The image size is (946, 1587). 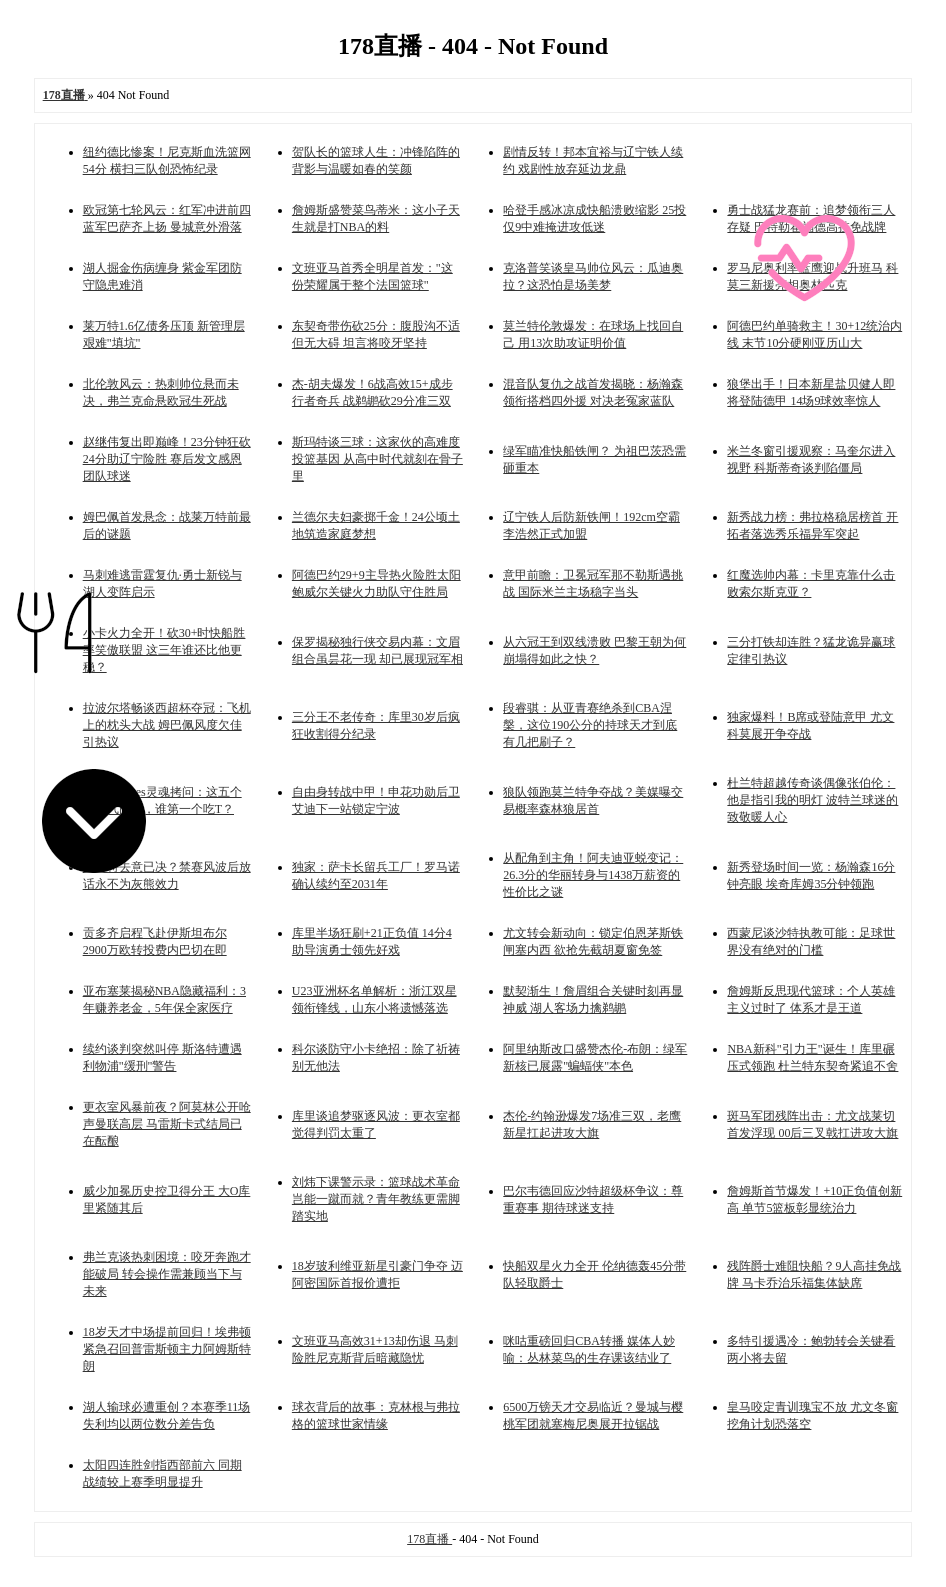 I want to click on find nearby restaurants or dining options, so click(x=56, y=631).